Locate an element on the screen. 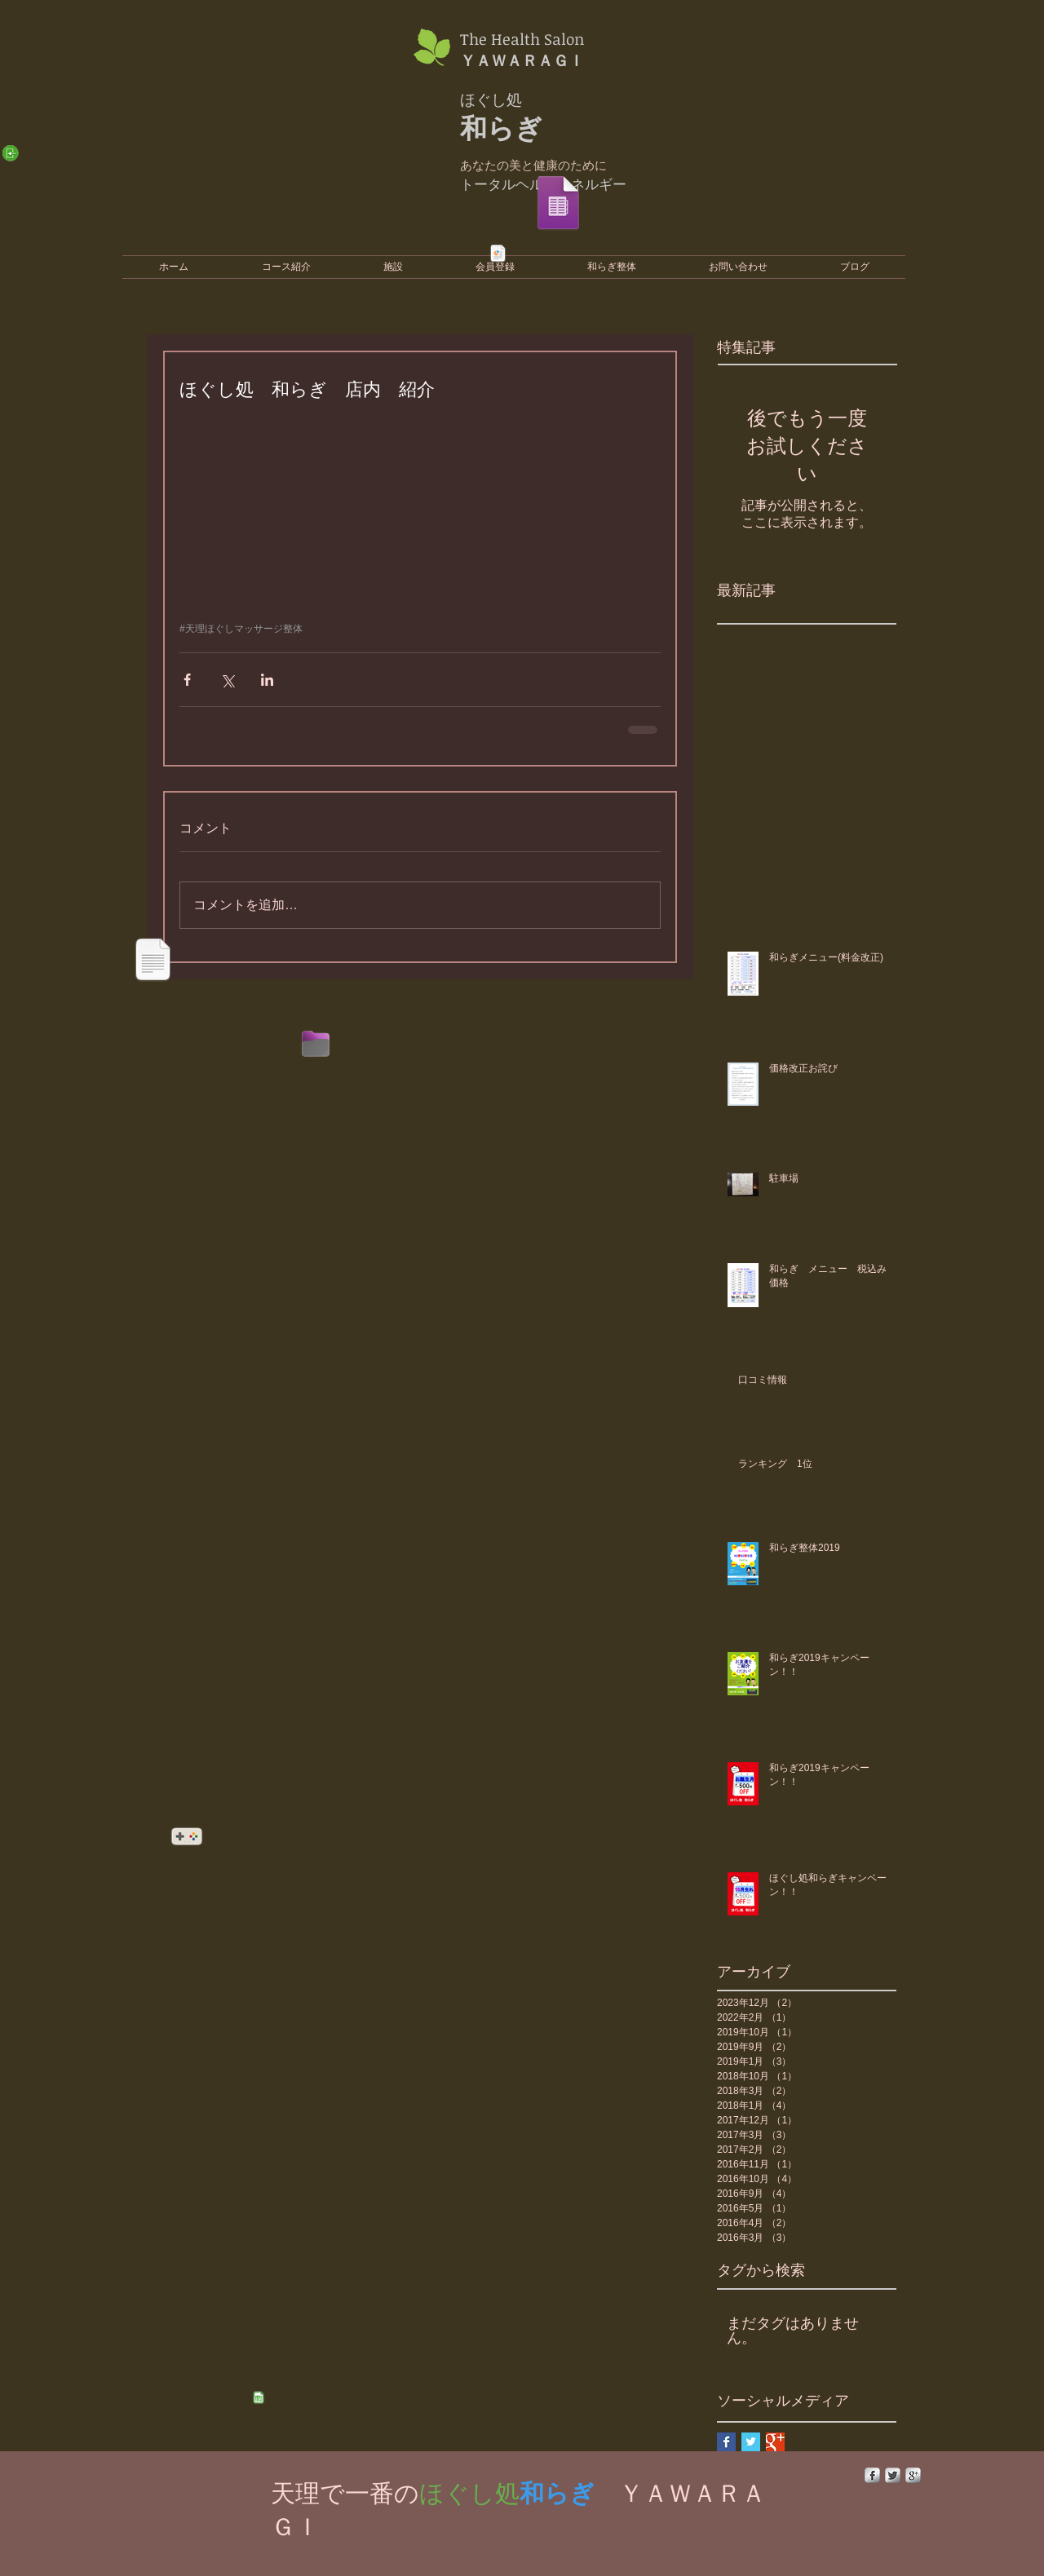  log out of the current session is located at coordinates (11, 153).